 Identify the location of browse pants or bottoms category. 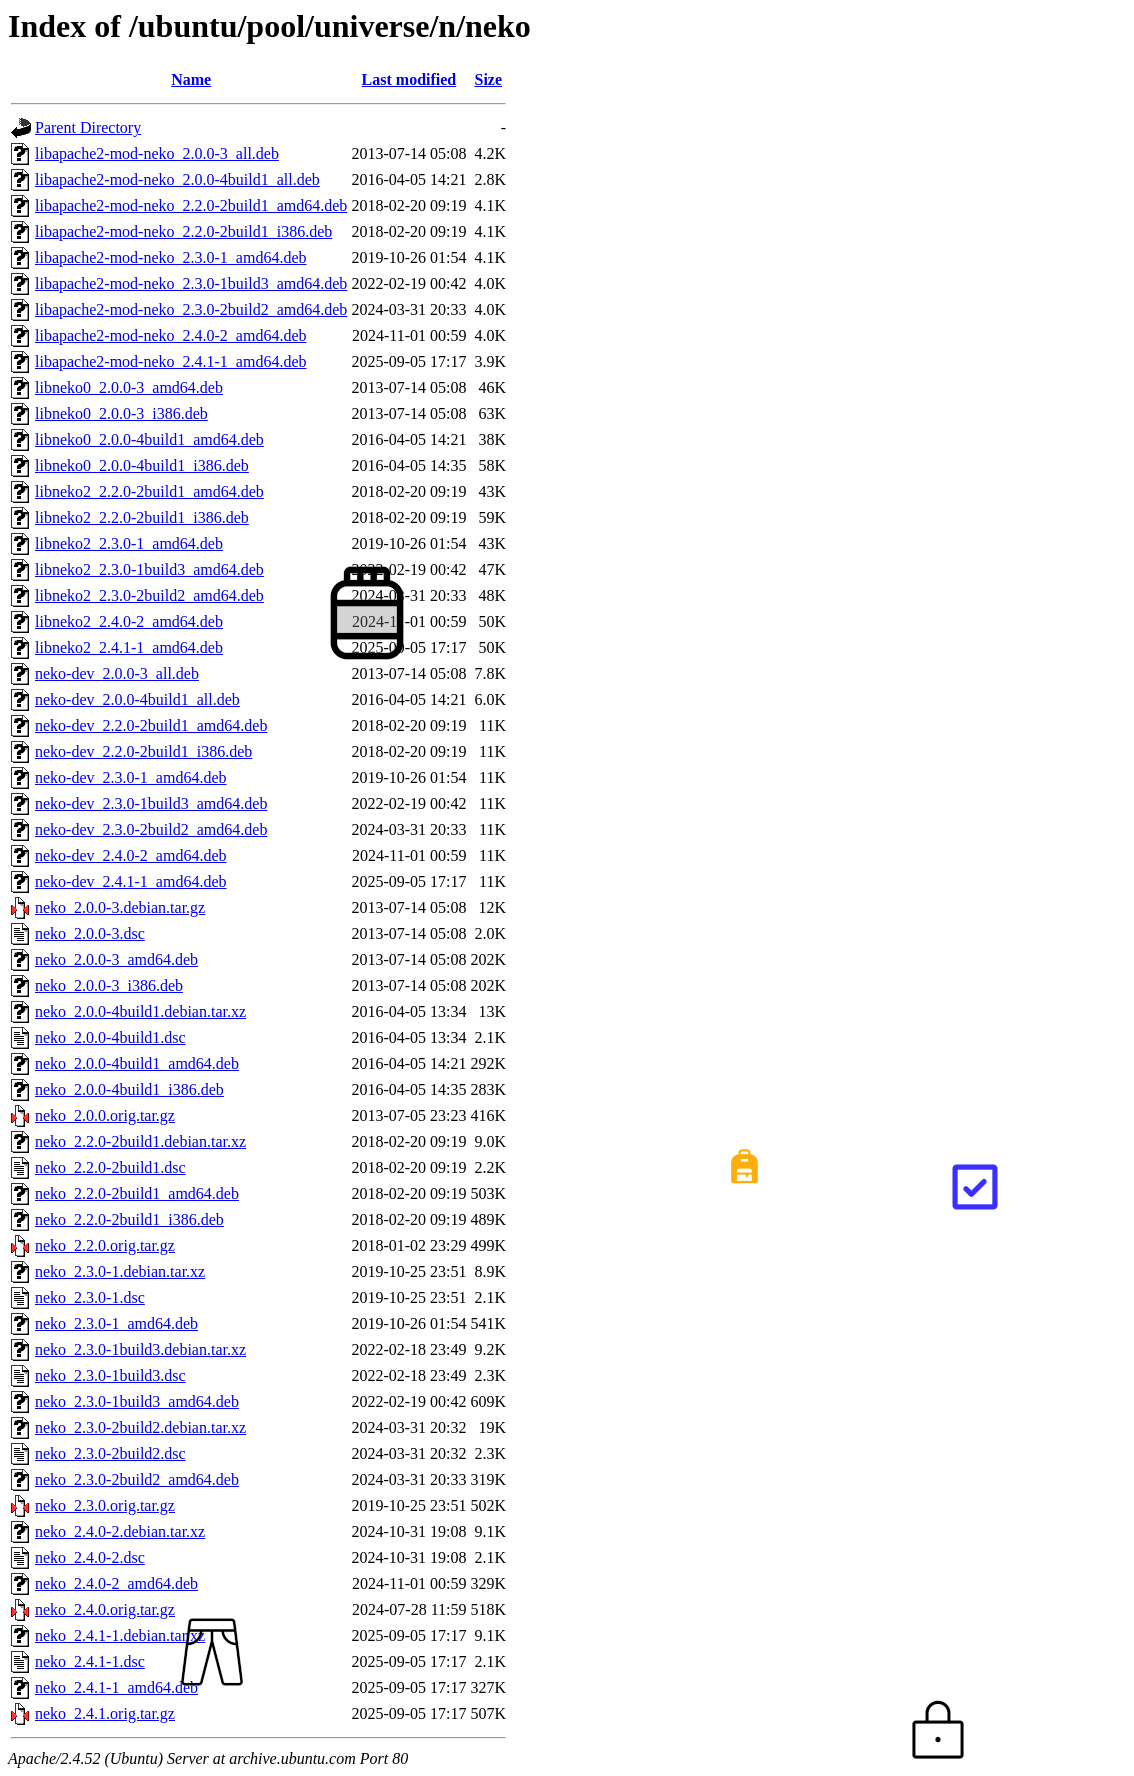
(212, 1652).